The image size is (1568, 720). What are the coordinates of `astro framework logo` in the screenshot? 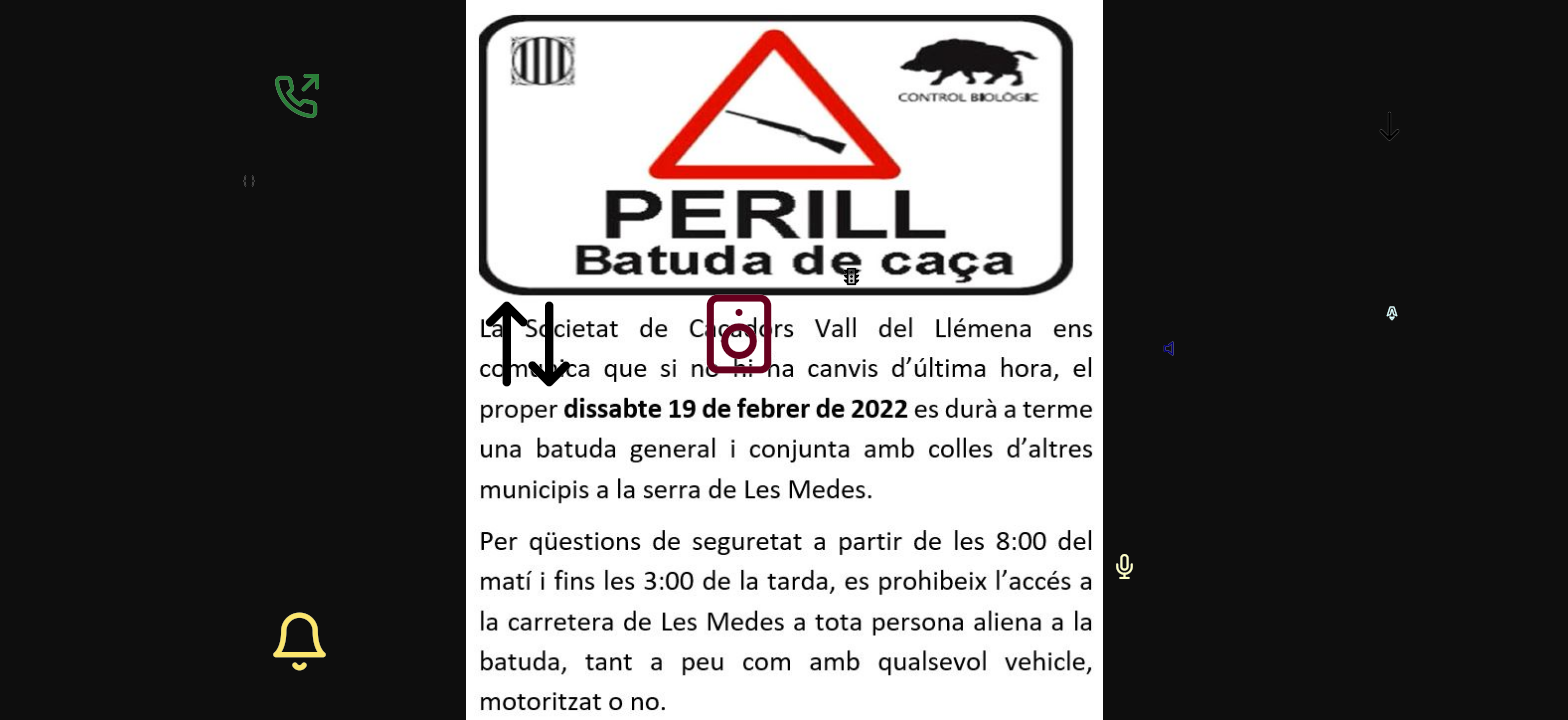 It's located at (1392, 313).